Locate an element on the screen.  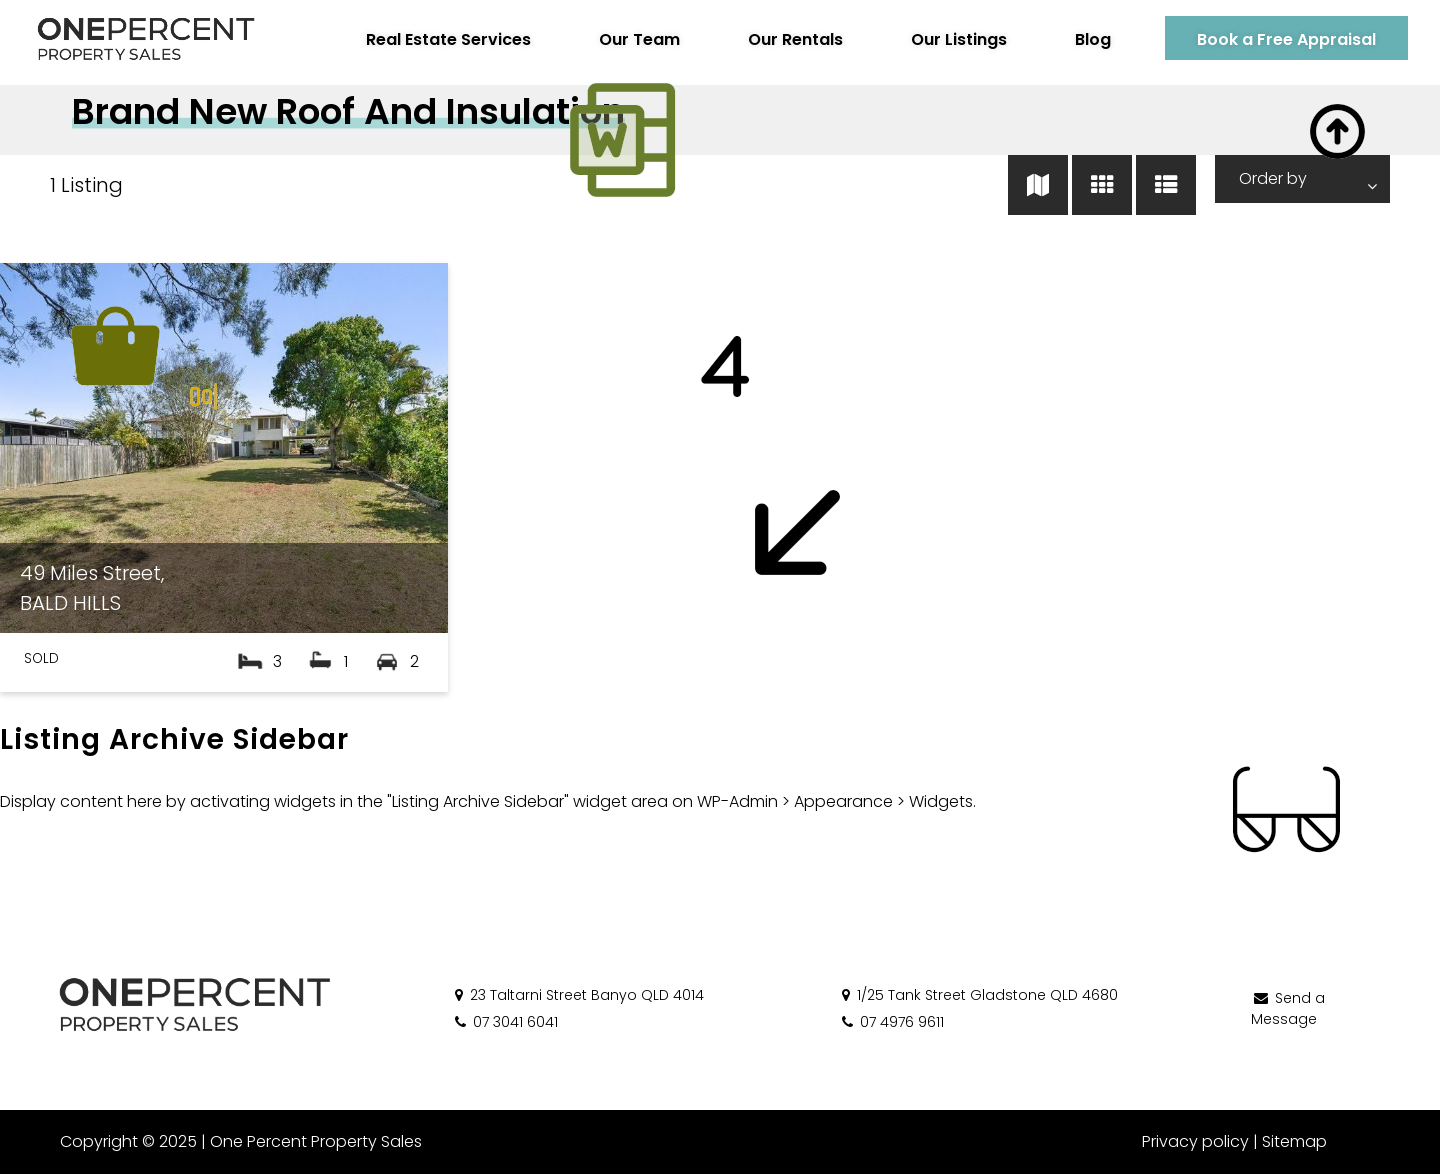
toggle summer or vacation mode is located at coordinates (1286, 811).